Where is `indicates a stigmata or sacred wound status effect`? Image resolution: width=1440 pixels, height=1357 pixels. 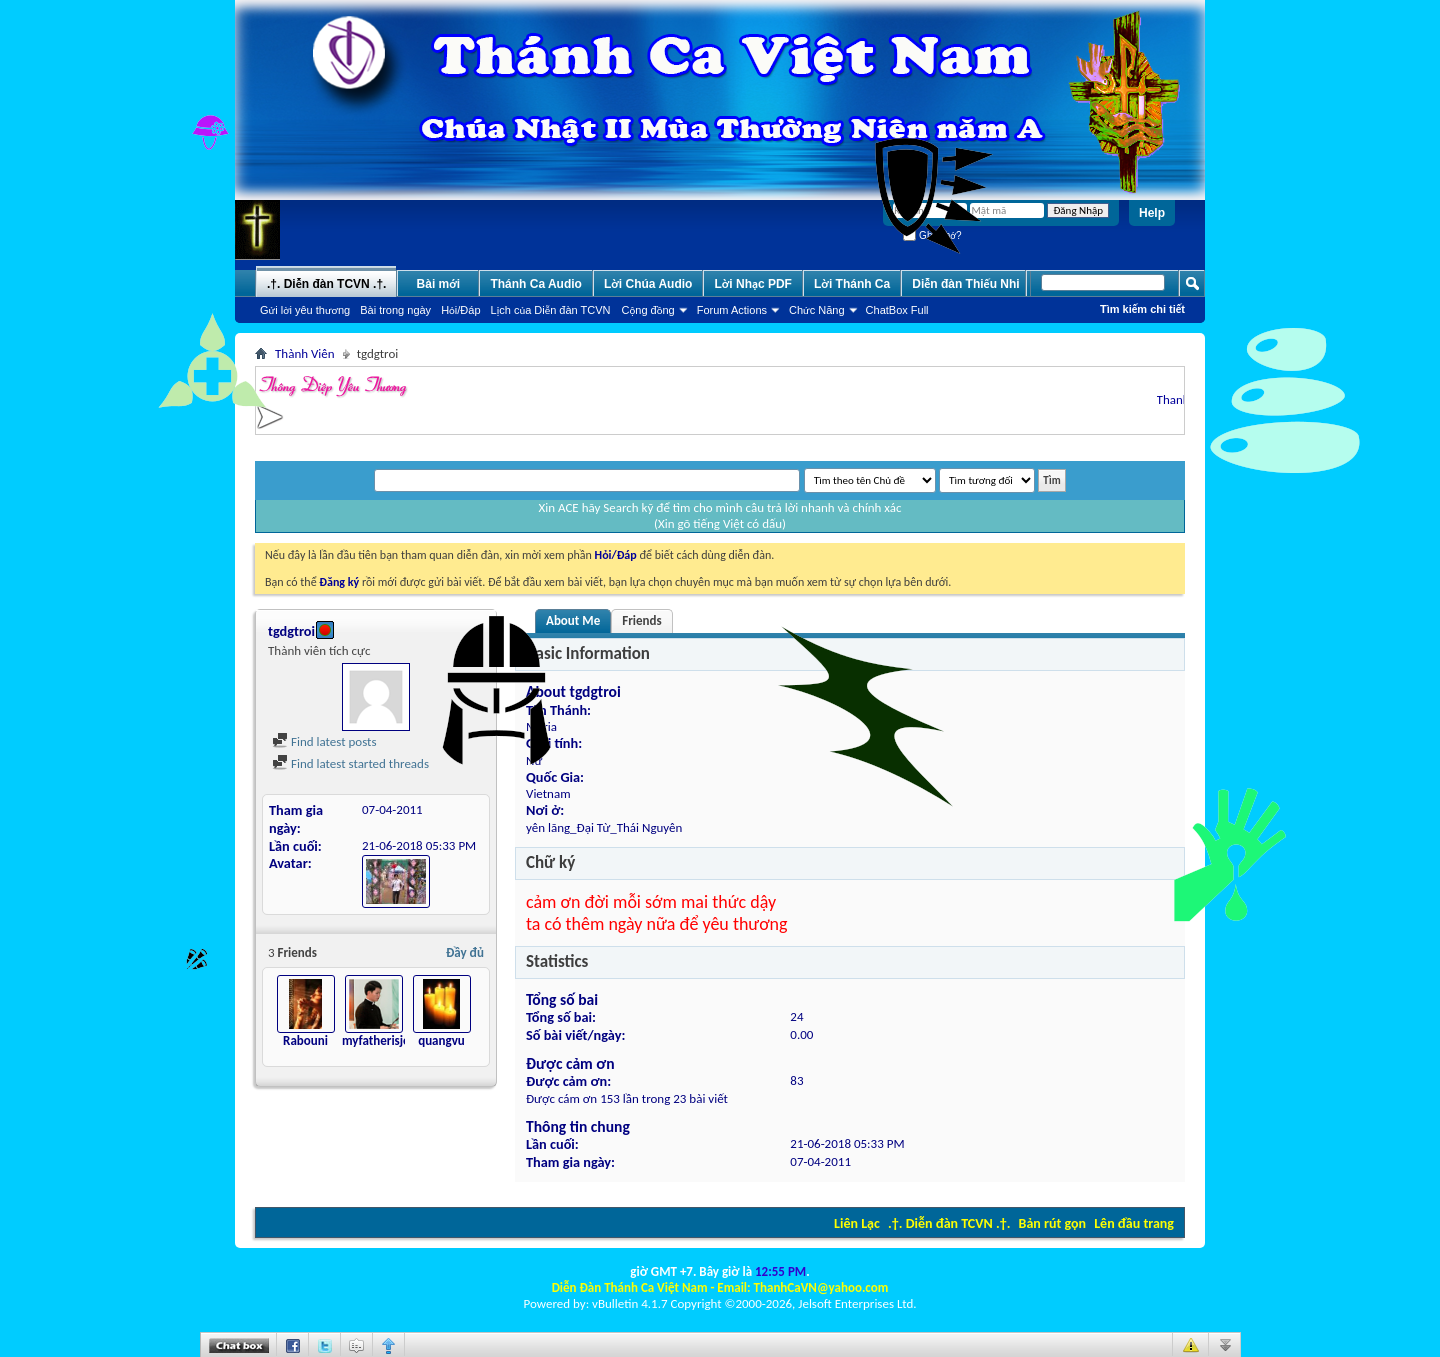 indicates a stigmata or sacred wound status effect is located at coordinates (1242, 854).